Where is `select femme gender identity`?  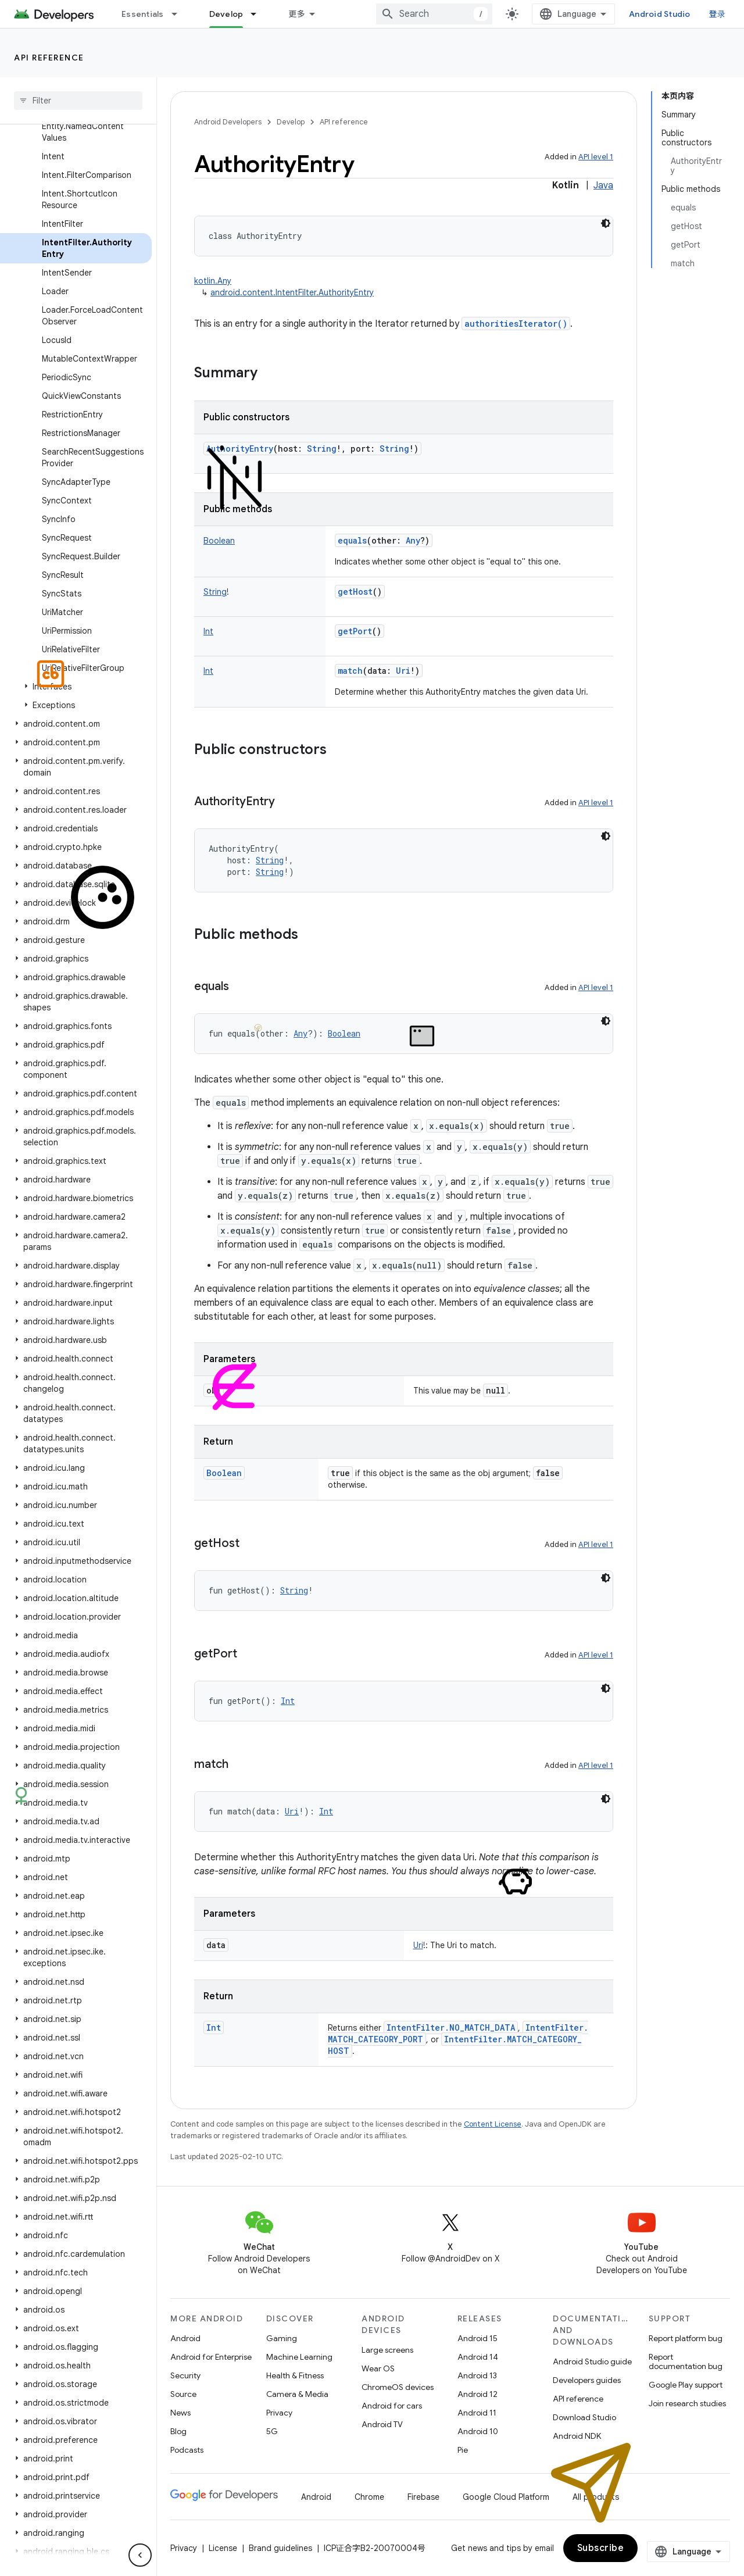 select femme gender identity is located at coordinates (21, 1795).